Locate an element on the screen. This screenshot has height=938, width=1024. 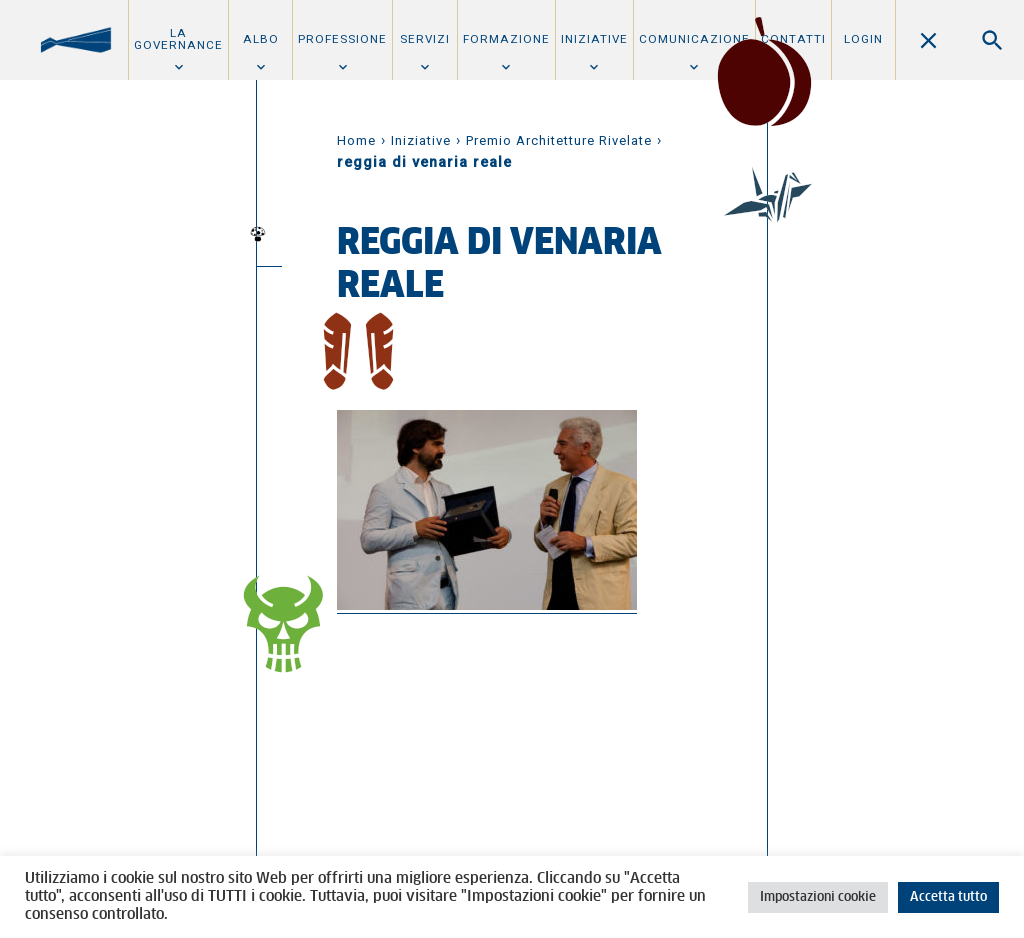
origami or paper crafting feature is located at coordinates (767, 194).